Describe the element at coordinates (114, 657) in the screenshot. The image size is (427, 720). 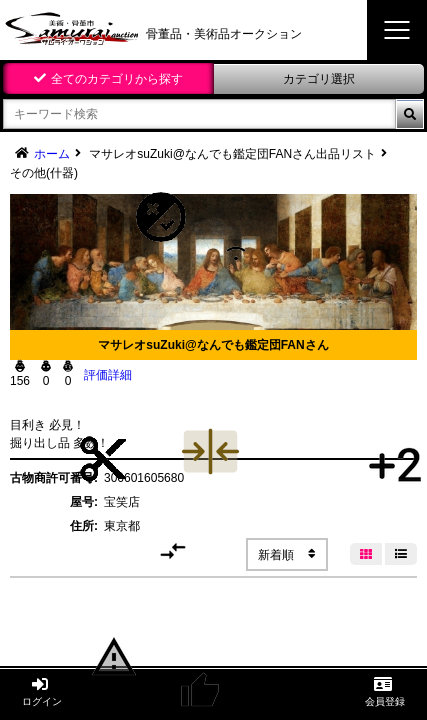
I see `indicates a warning or caution state` at that location.